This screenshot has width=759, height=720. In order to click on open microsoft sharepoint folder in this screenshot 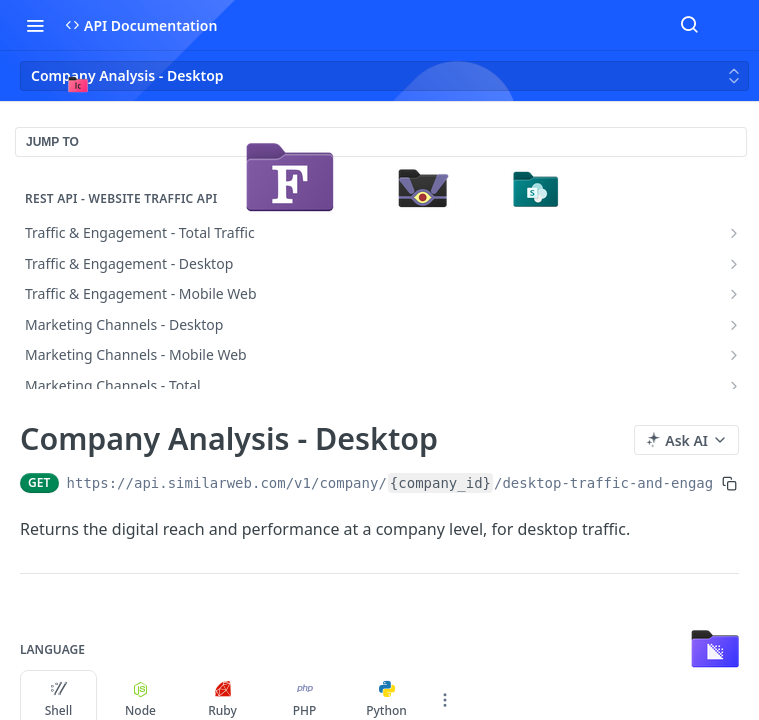, I will do `click(535, 190)`.